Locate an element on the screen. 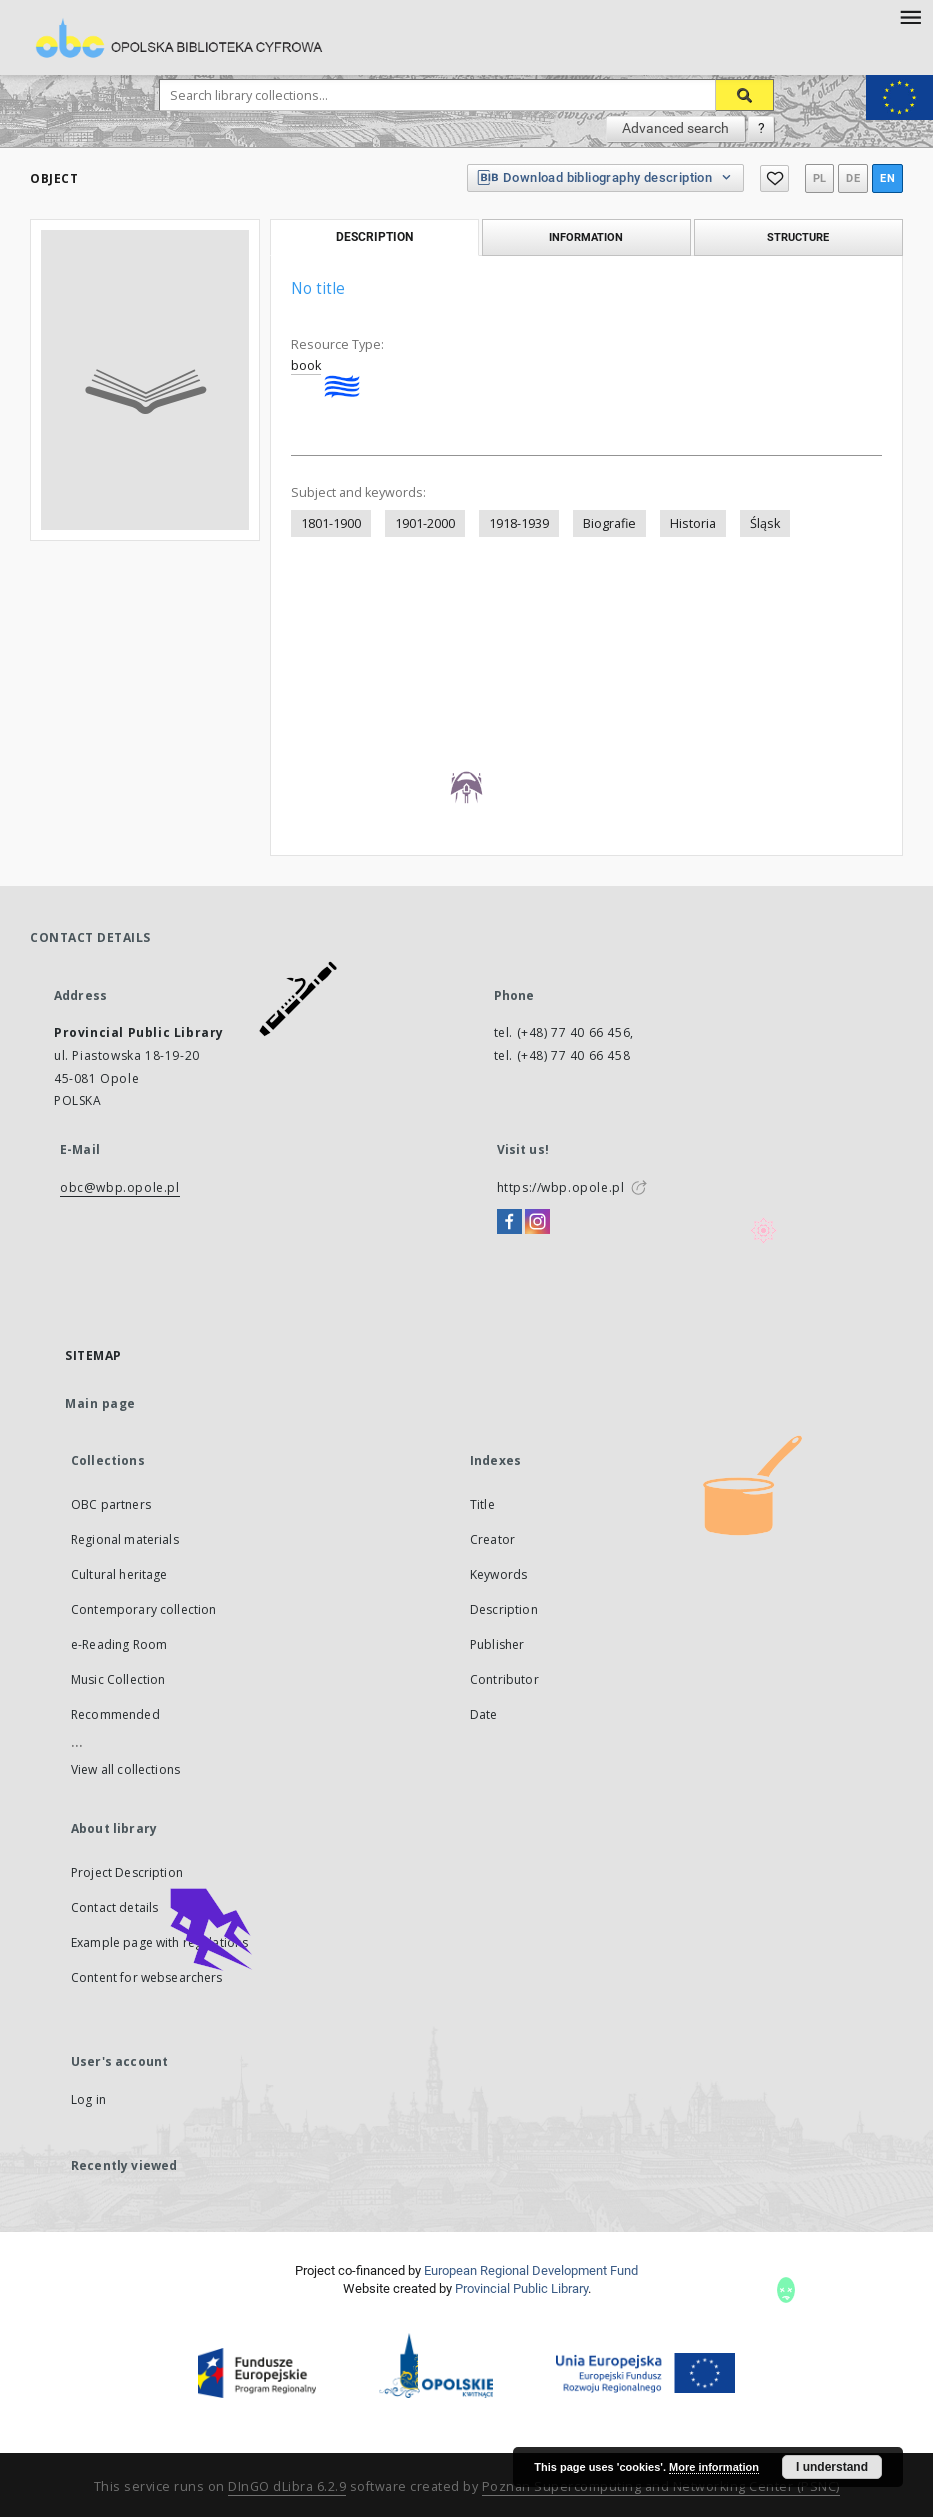 The image size is (933, 2517). select bassoon instrument is located at coordinates (298, 999).